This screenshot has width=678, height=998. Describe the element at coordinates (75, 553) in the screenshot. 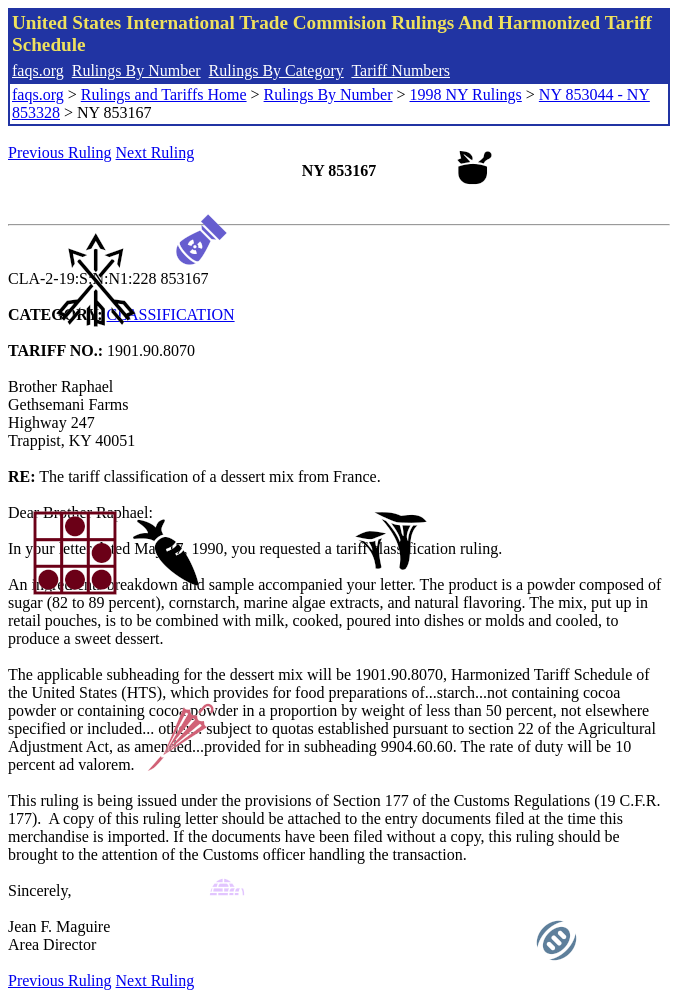

I see `conway's game of life glider pattern` at that location.